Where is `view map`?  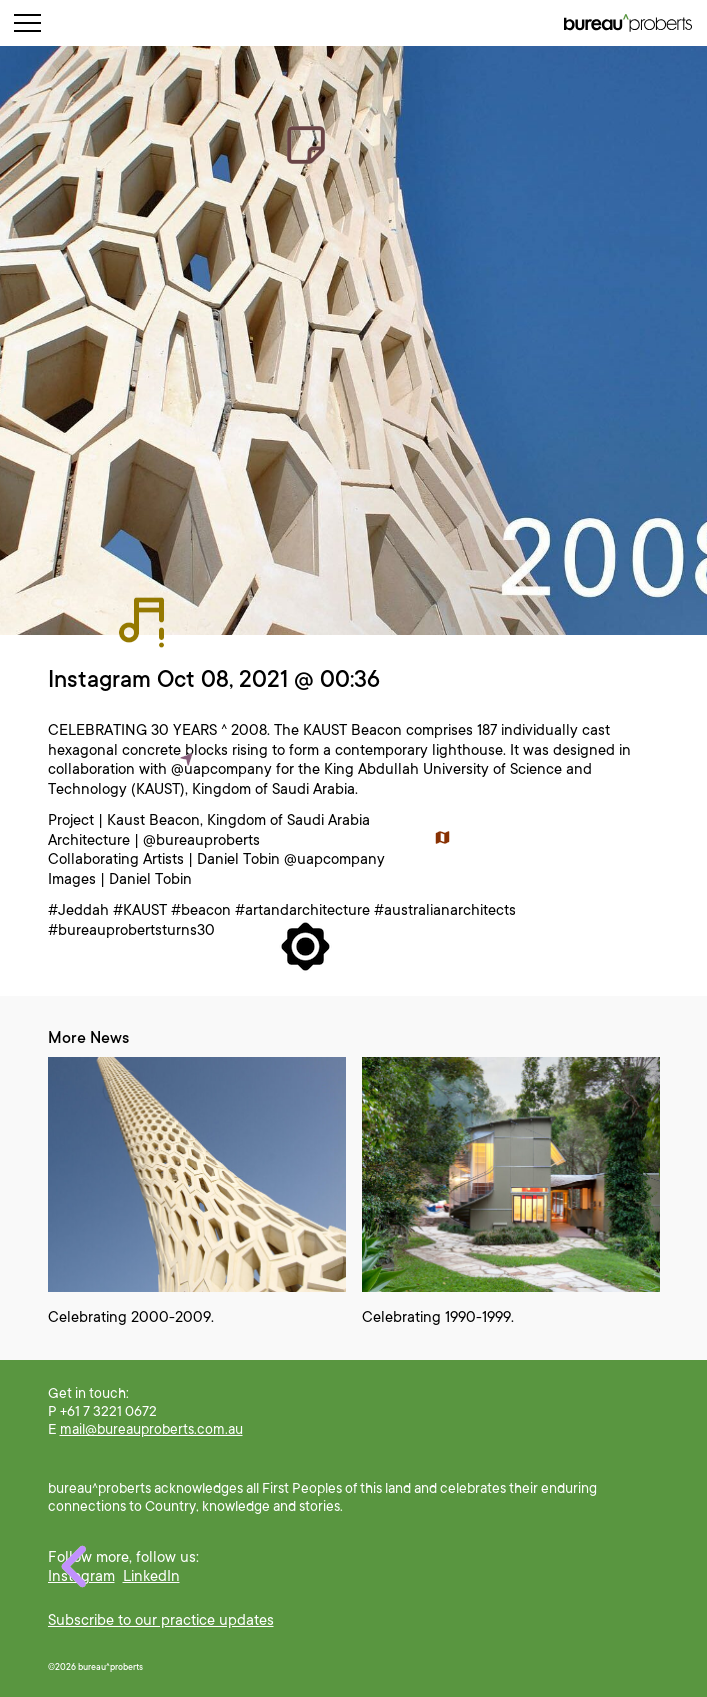 view map is located at coordinates (442, 837).